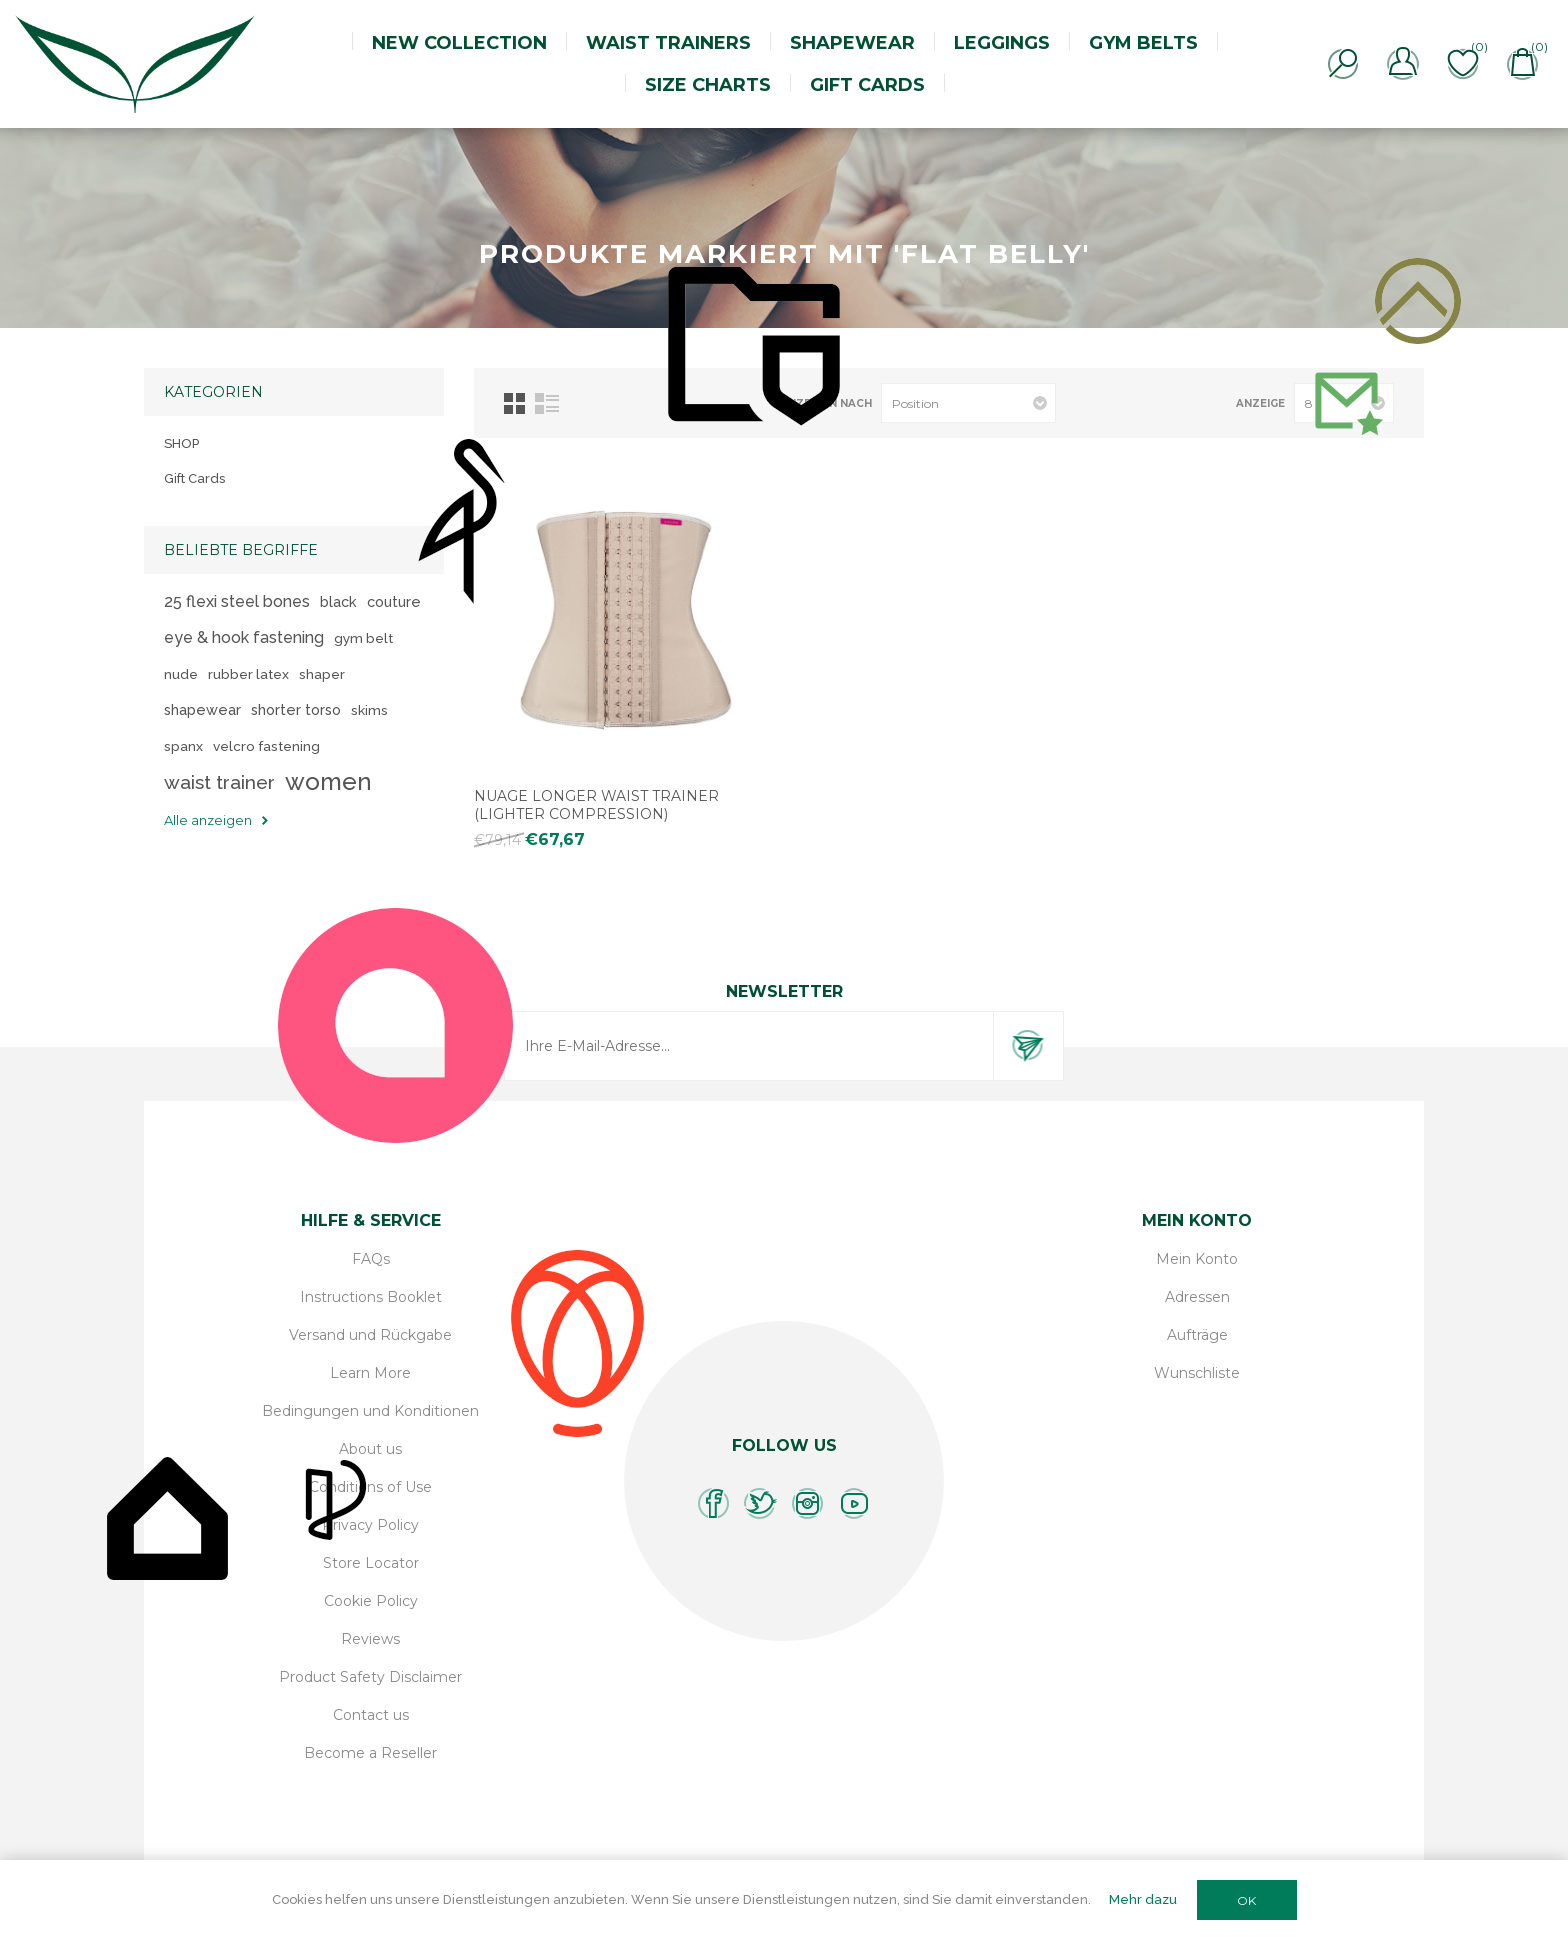 The image size is (1568, 1940). What do you see at coordinates (754, 344) in the screenshot?
I see `access protected or secure files` at bounding box center [754, 344].